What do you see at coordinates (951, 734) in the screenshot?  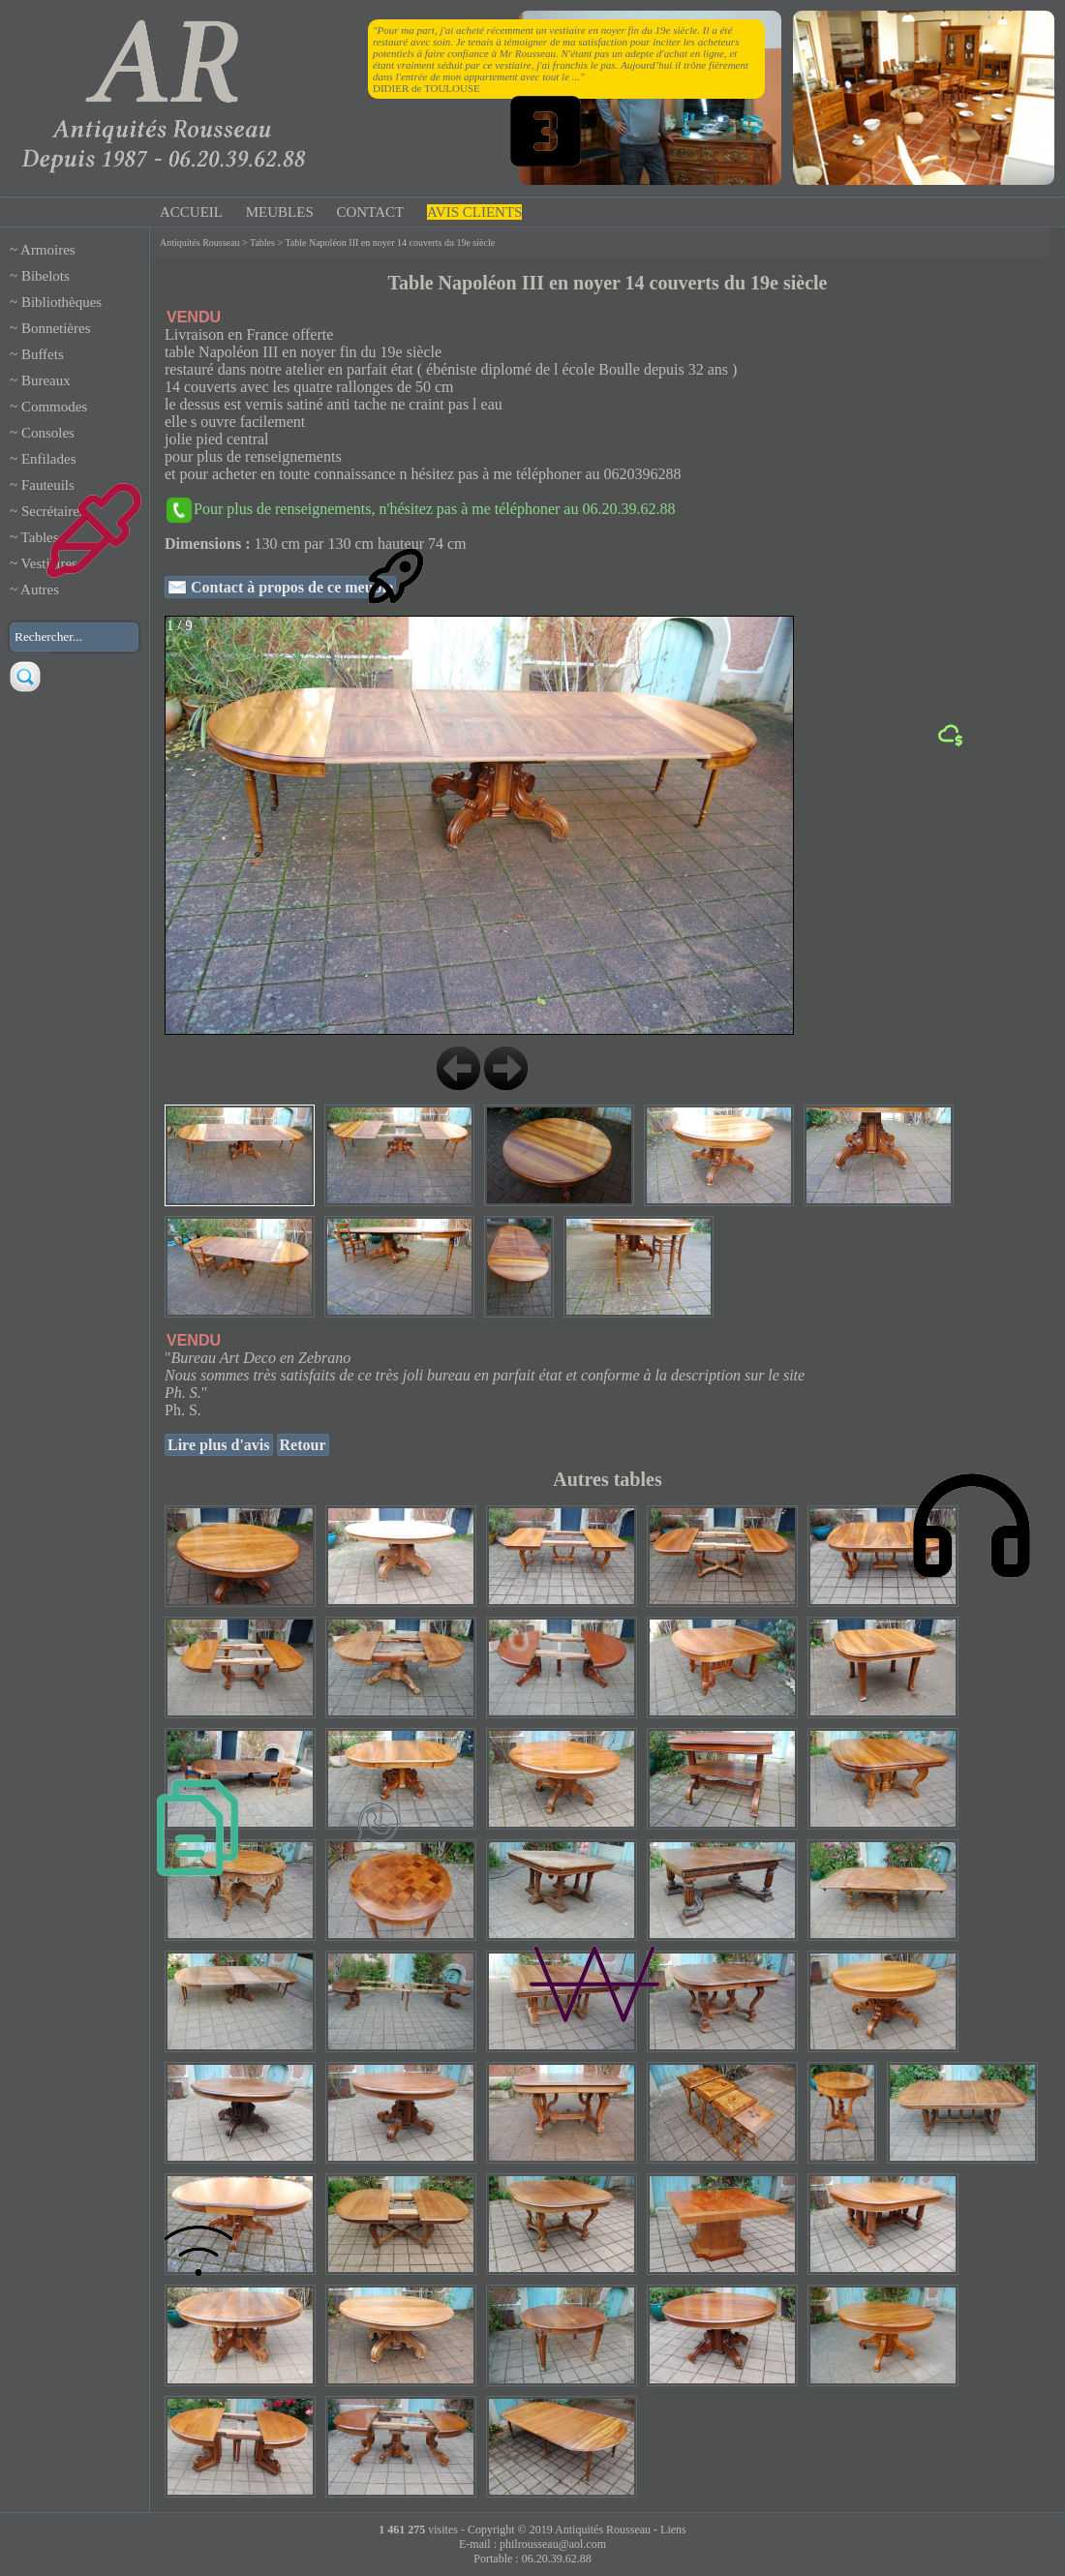 I see `view cloud storage pricing or billing` at bounding box center [951, 734].